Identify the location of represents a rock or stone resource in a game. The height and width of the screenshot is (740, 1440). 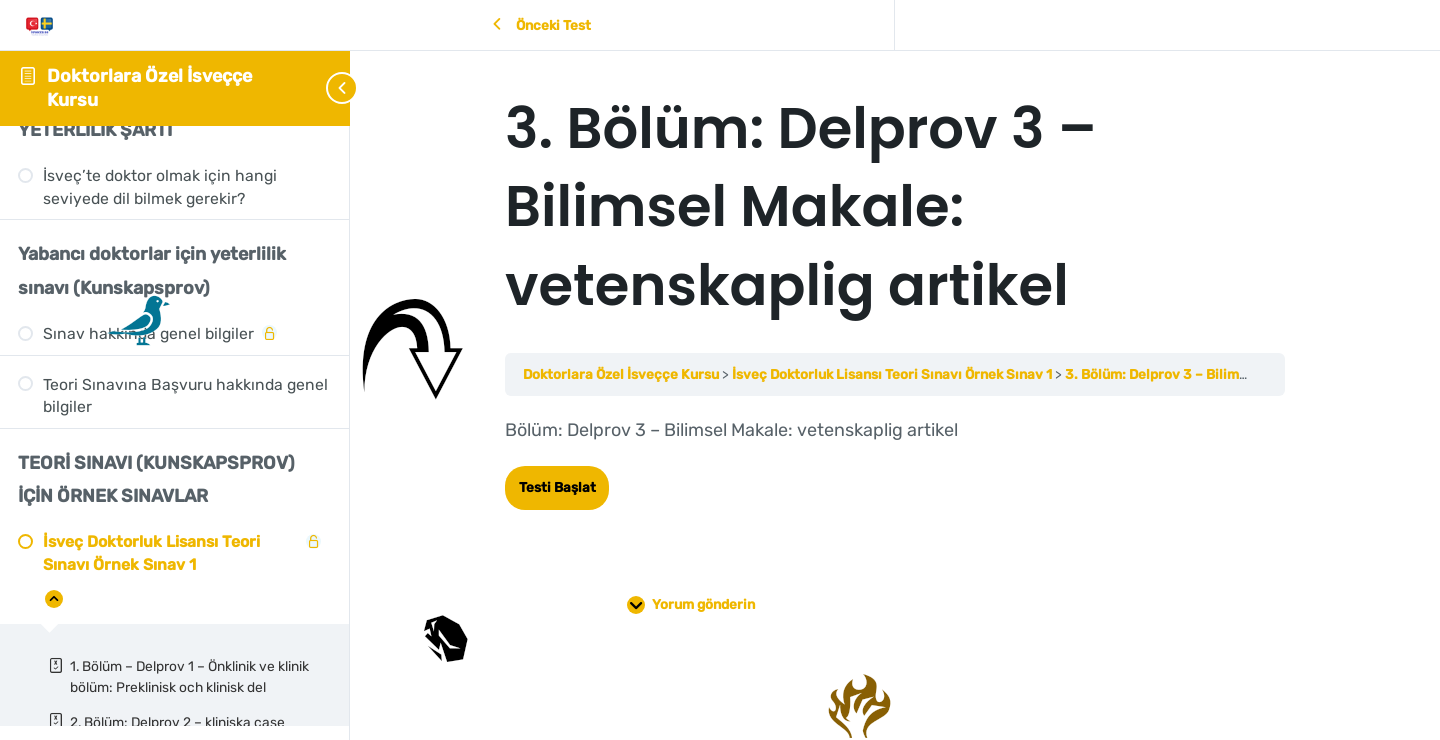
(445, 638).